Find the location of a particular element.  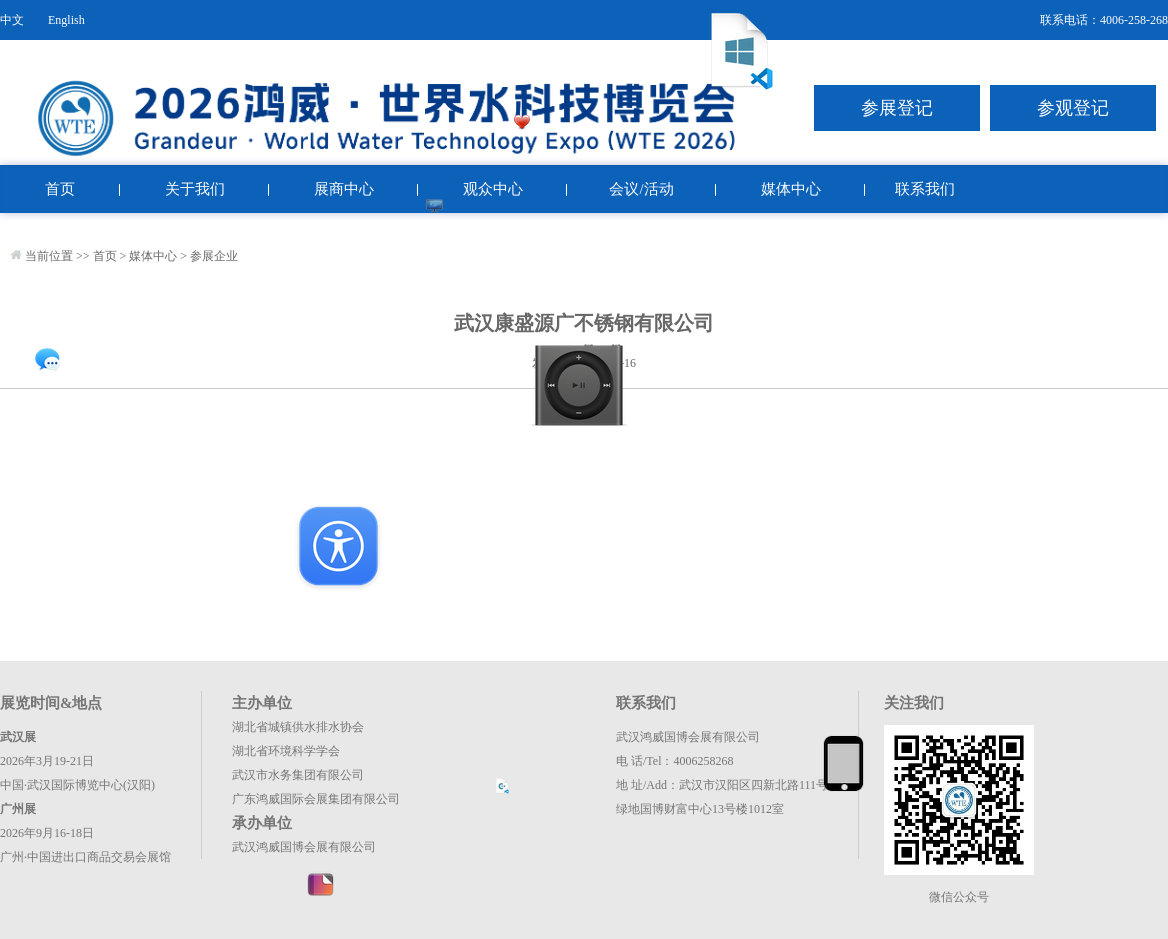

open game center messages and friend requests is located at coordinates (47, 359).